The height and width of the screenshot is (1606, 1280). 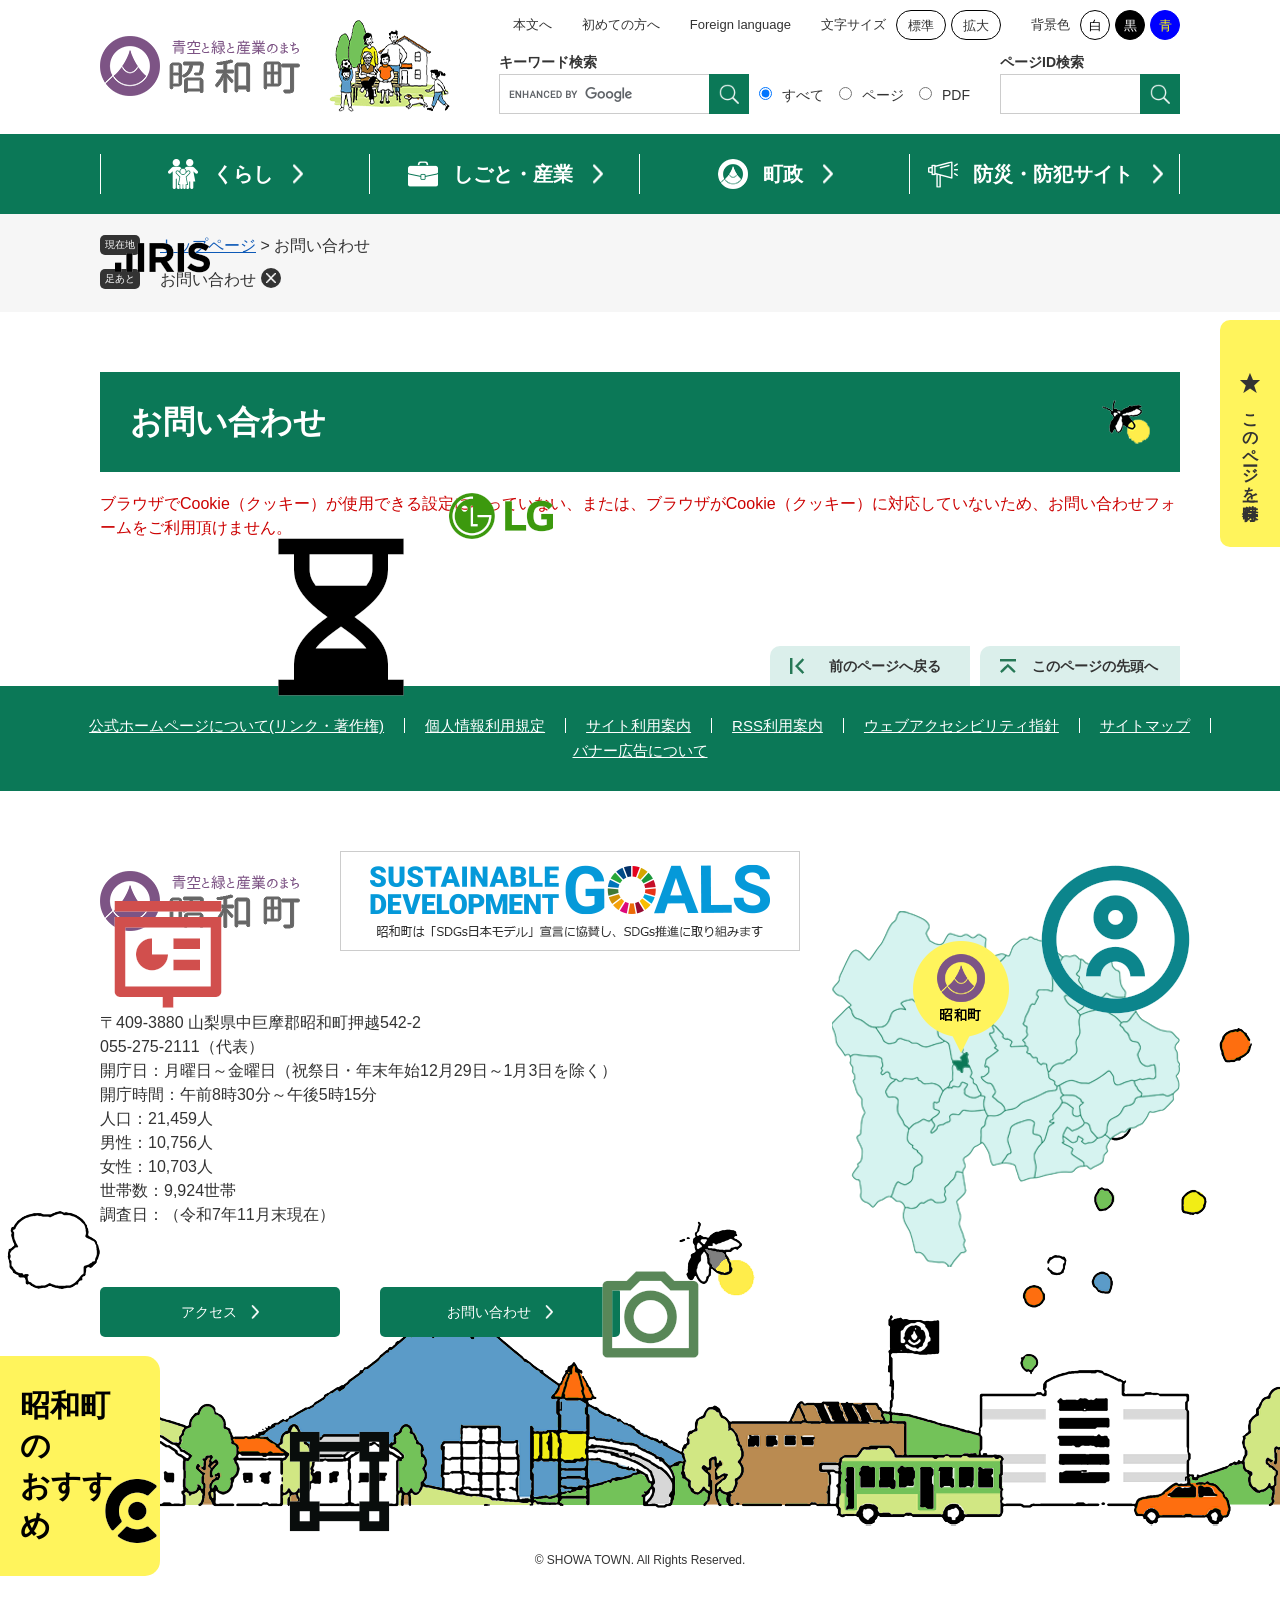 I want to click on indicates a process is loading or in progress, so click(x=341, y=617).